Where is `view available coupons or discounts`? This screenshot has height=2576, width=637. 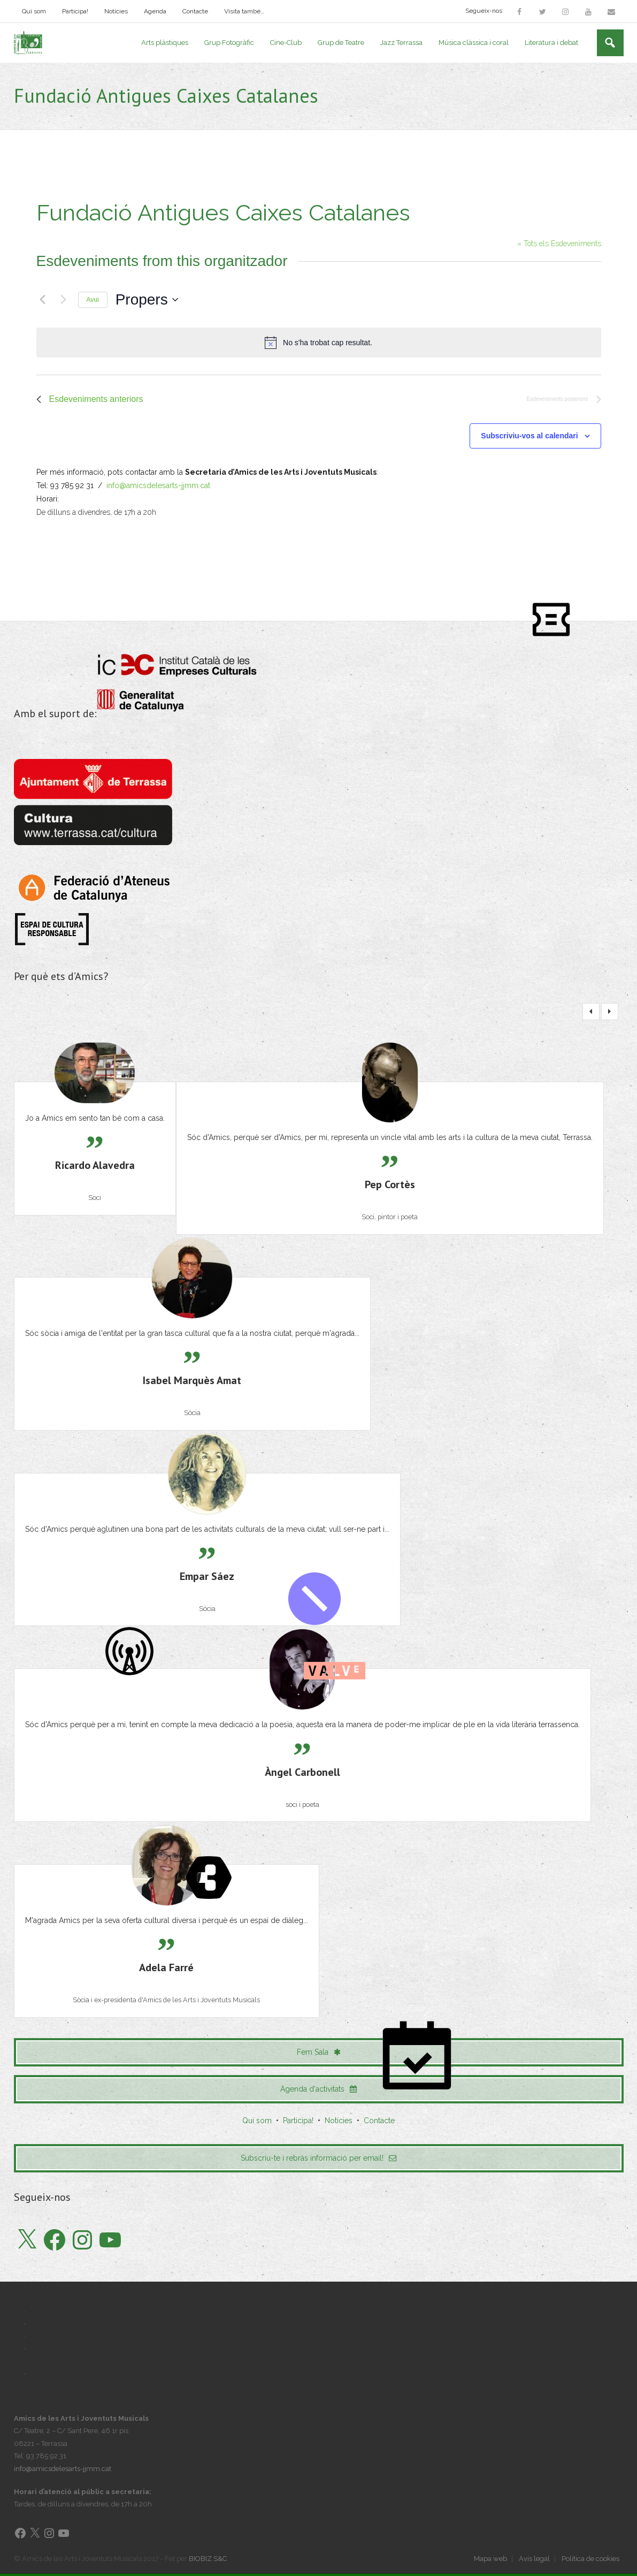 view available coupons or discounts is located at coordinates (551, 619).